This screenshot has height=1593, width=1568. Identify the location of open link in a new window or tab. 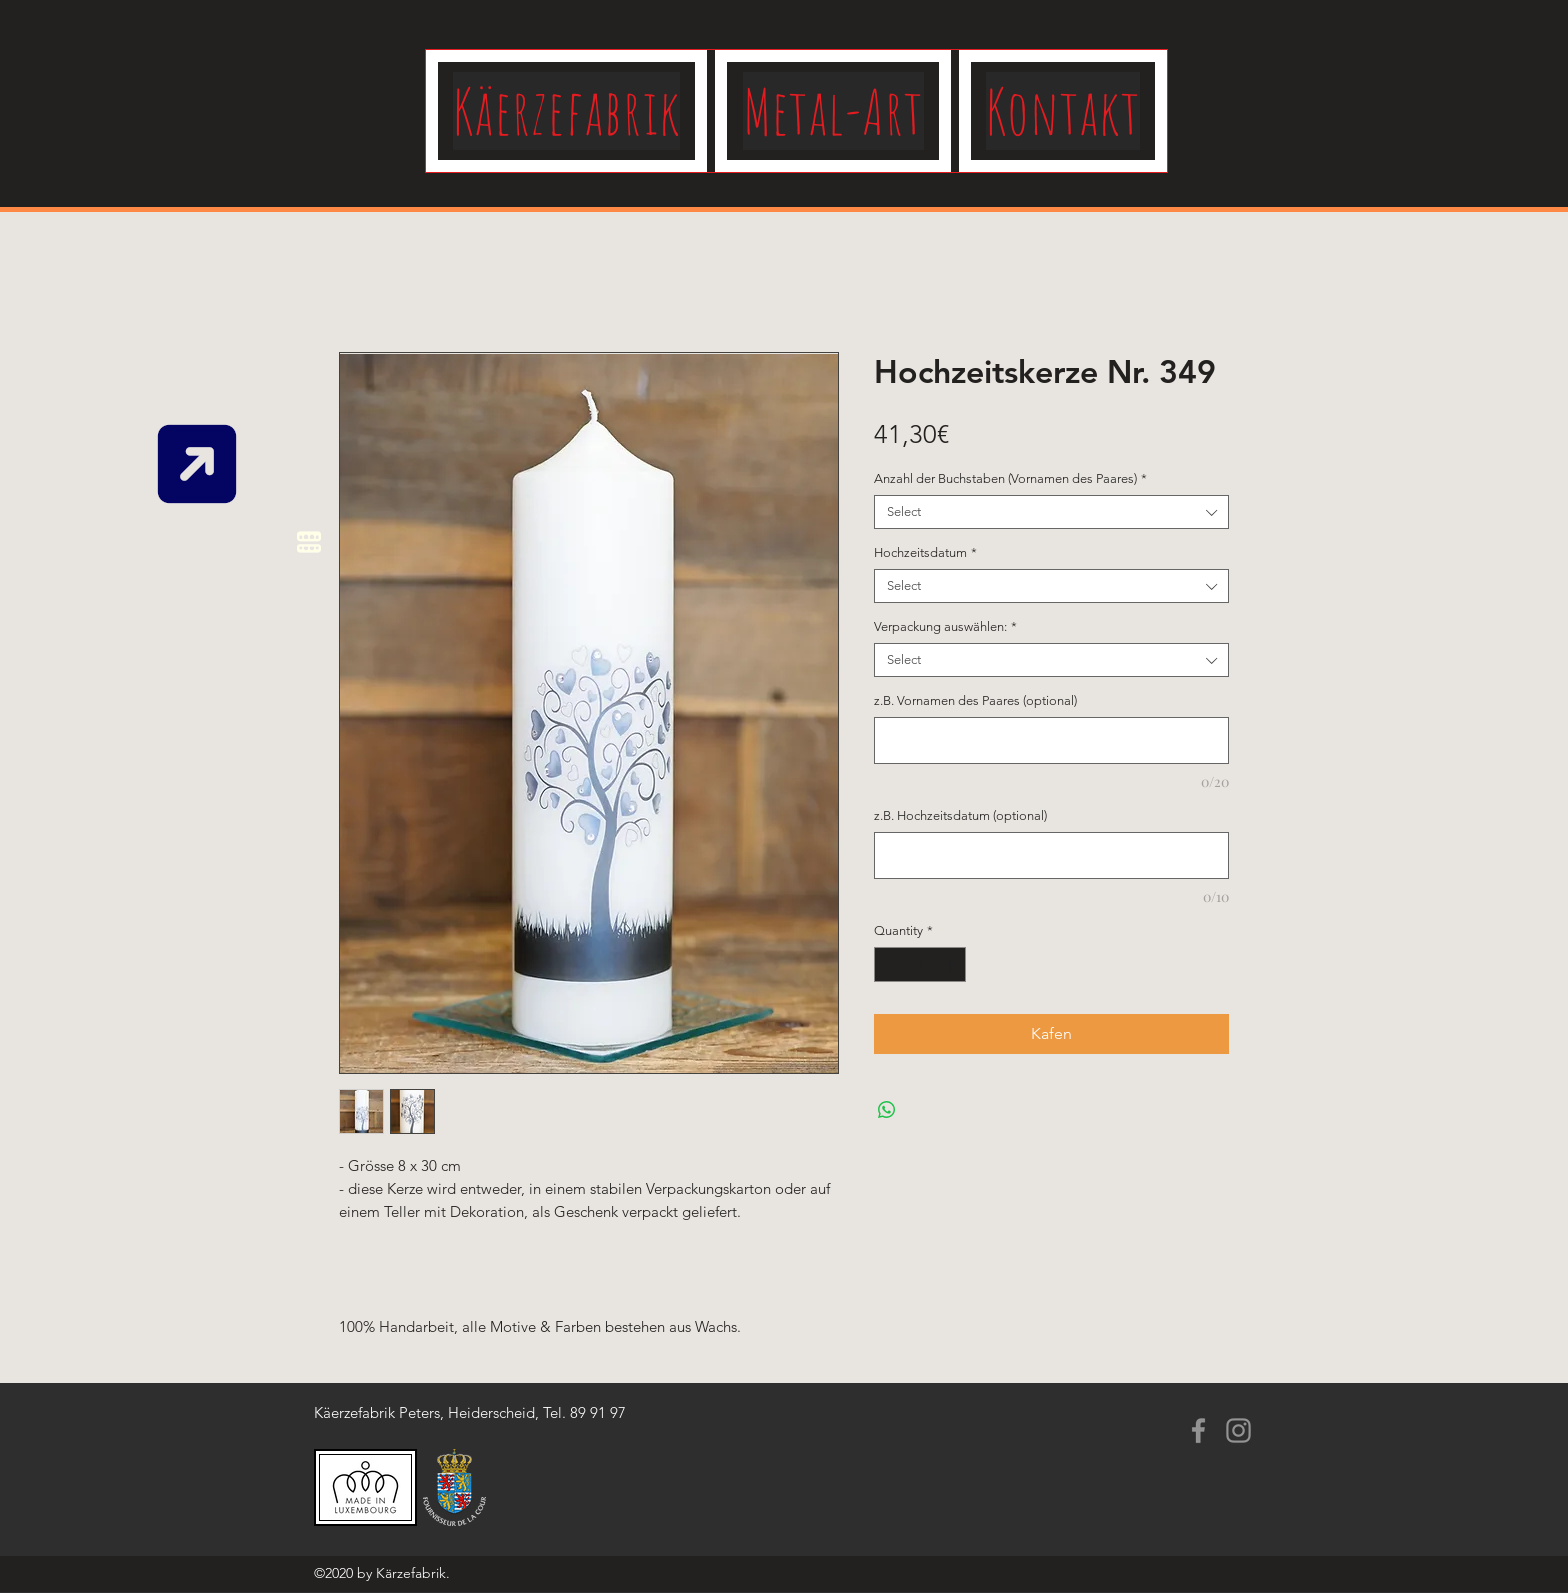
(197, 464).